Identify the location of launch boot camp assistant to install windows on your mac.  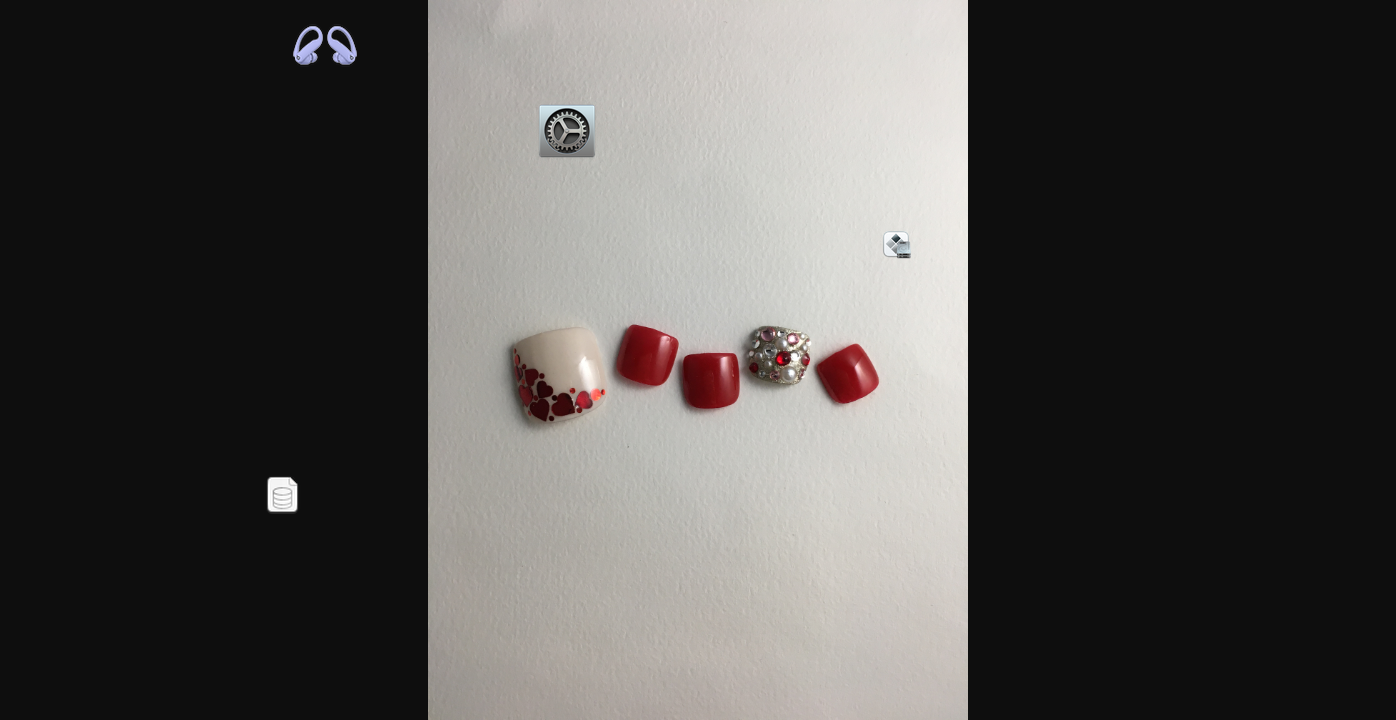
(896, 244).